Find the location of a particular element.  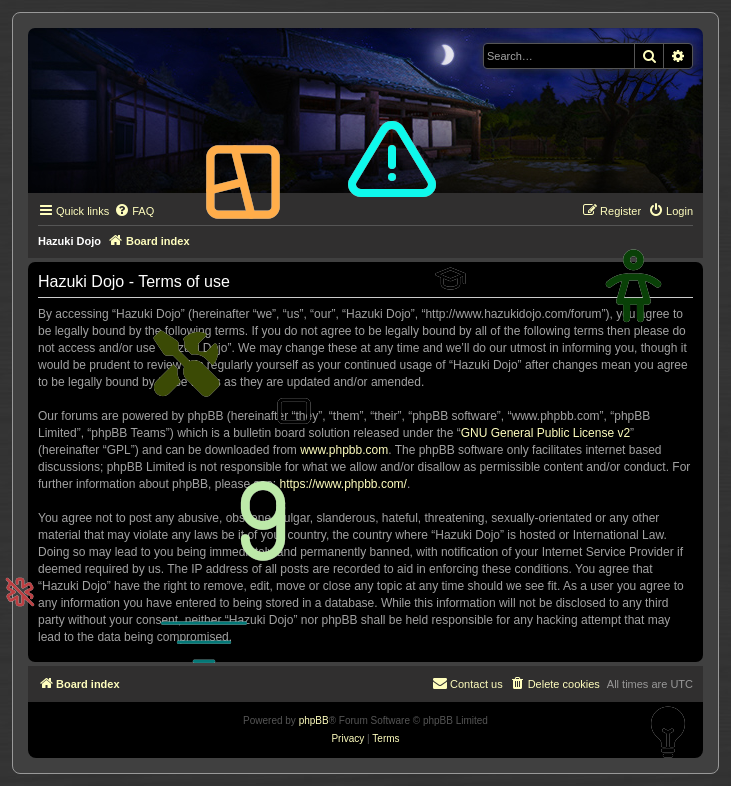

medical services unavailable is located at coordinates (20, 592).